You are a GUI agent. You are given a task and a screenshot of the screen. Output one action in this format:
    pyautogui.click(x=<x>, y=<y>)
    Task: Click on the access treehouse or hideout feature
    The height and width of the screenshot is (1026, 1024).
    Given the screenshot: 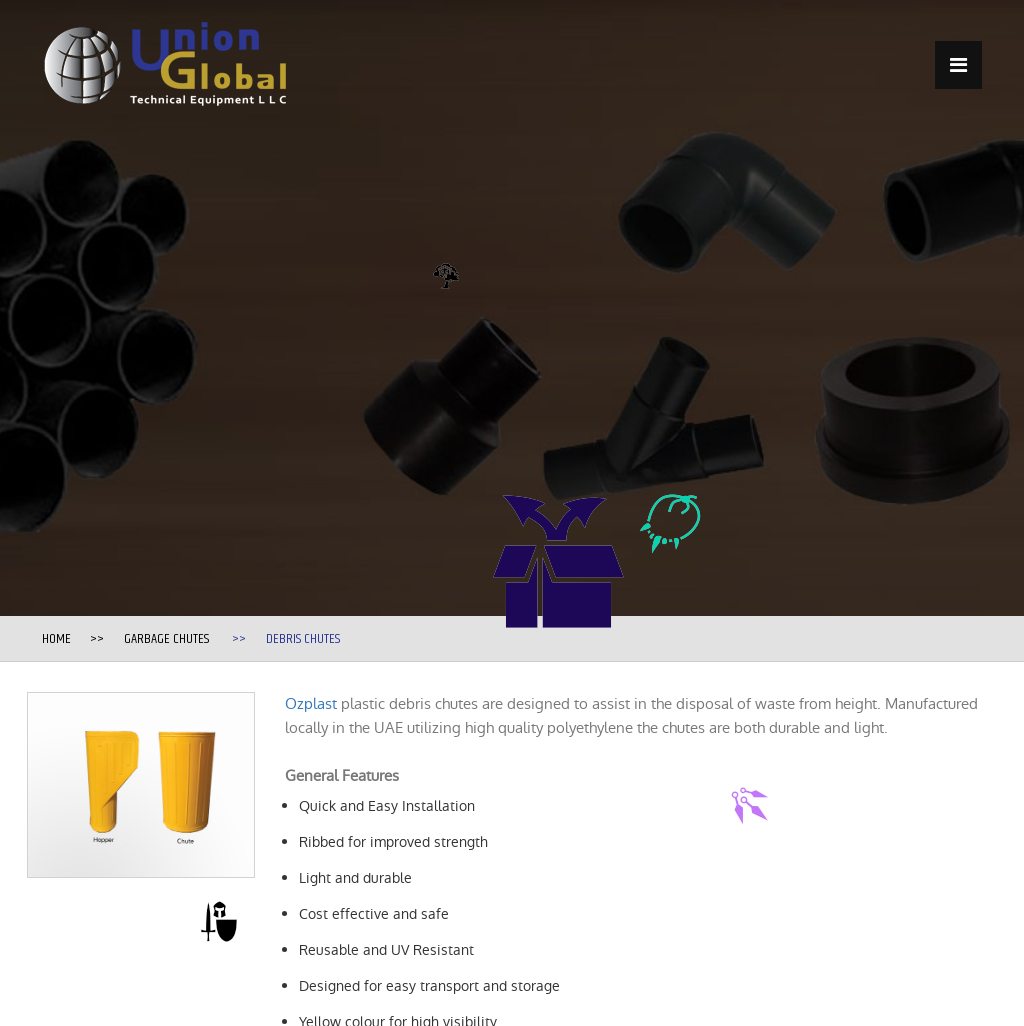 What is the action you would take?
    pyautogui.click(x=446, y=275)
    